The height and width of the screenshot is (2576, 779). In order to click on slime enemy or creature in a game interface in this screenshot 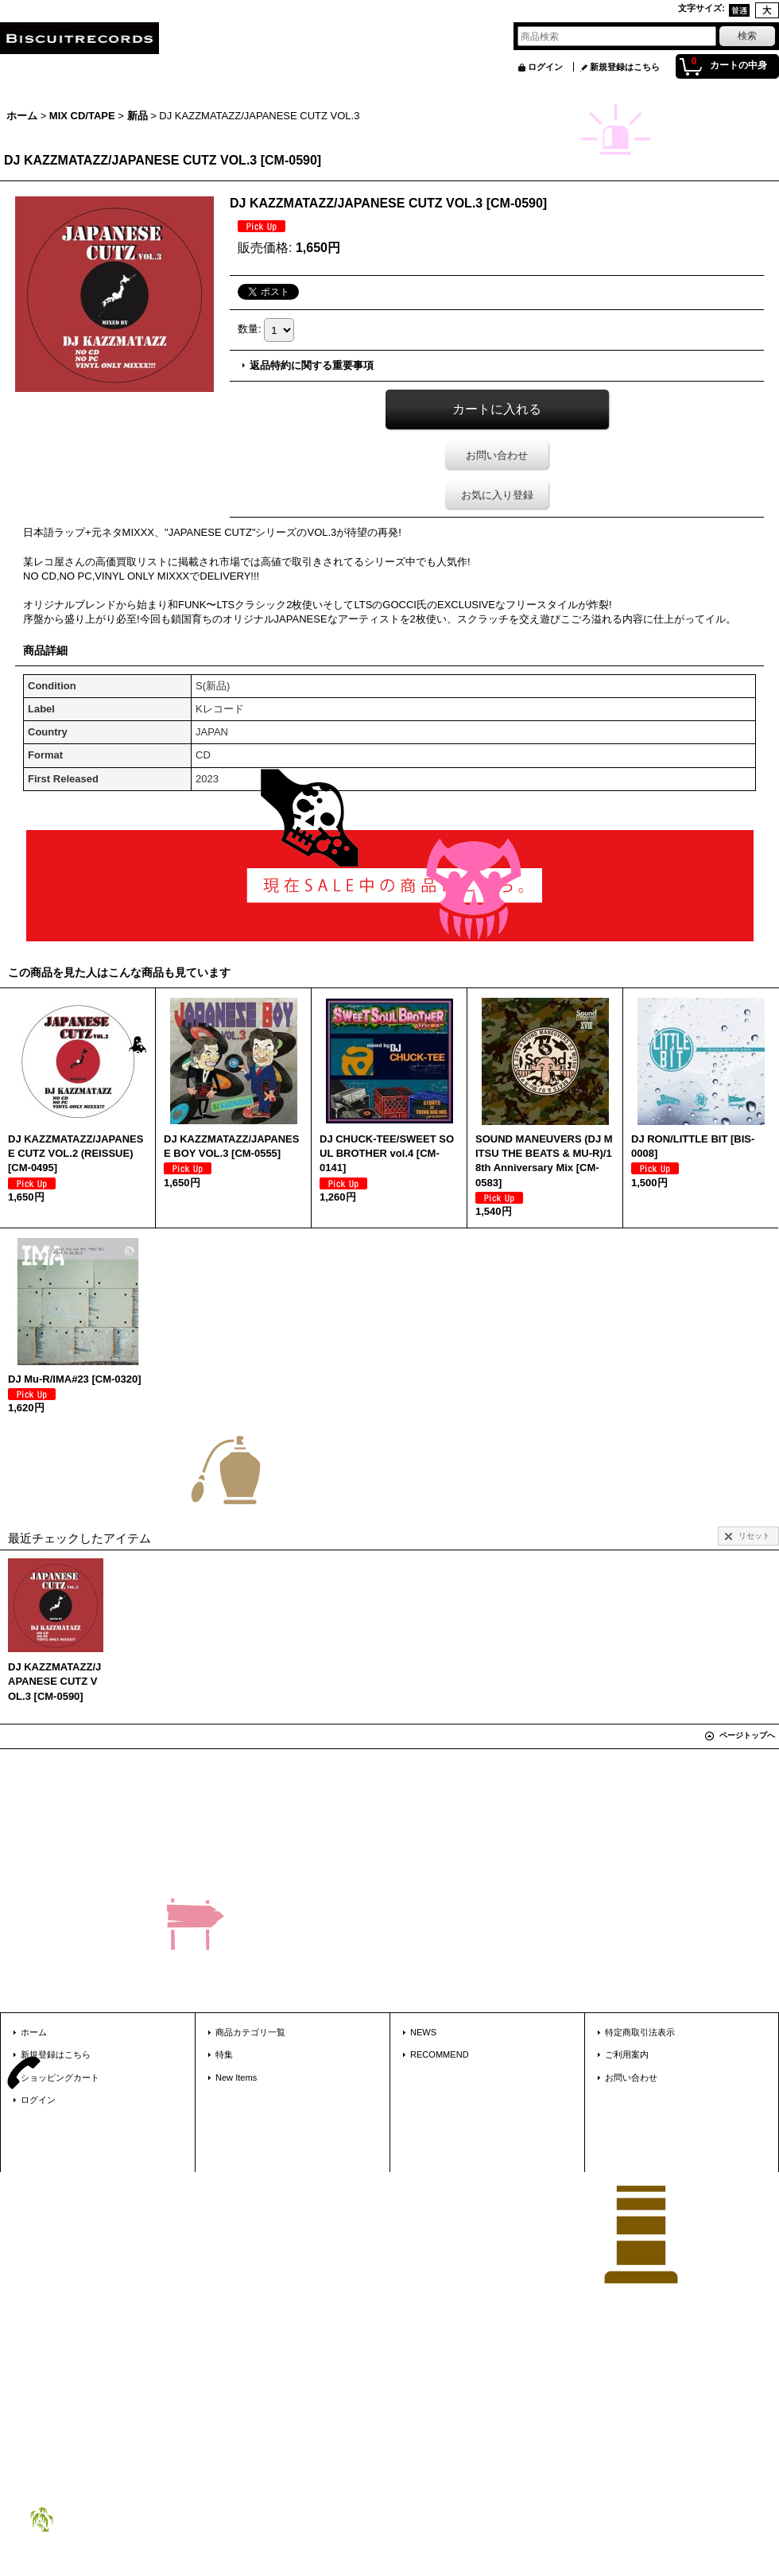, I will do `click(138, 1045)`.